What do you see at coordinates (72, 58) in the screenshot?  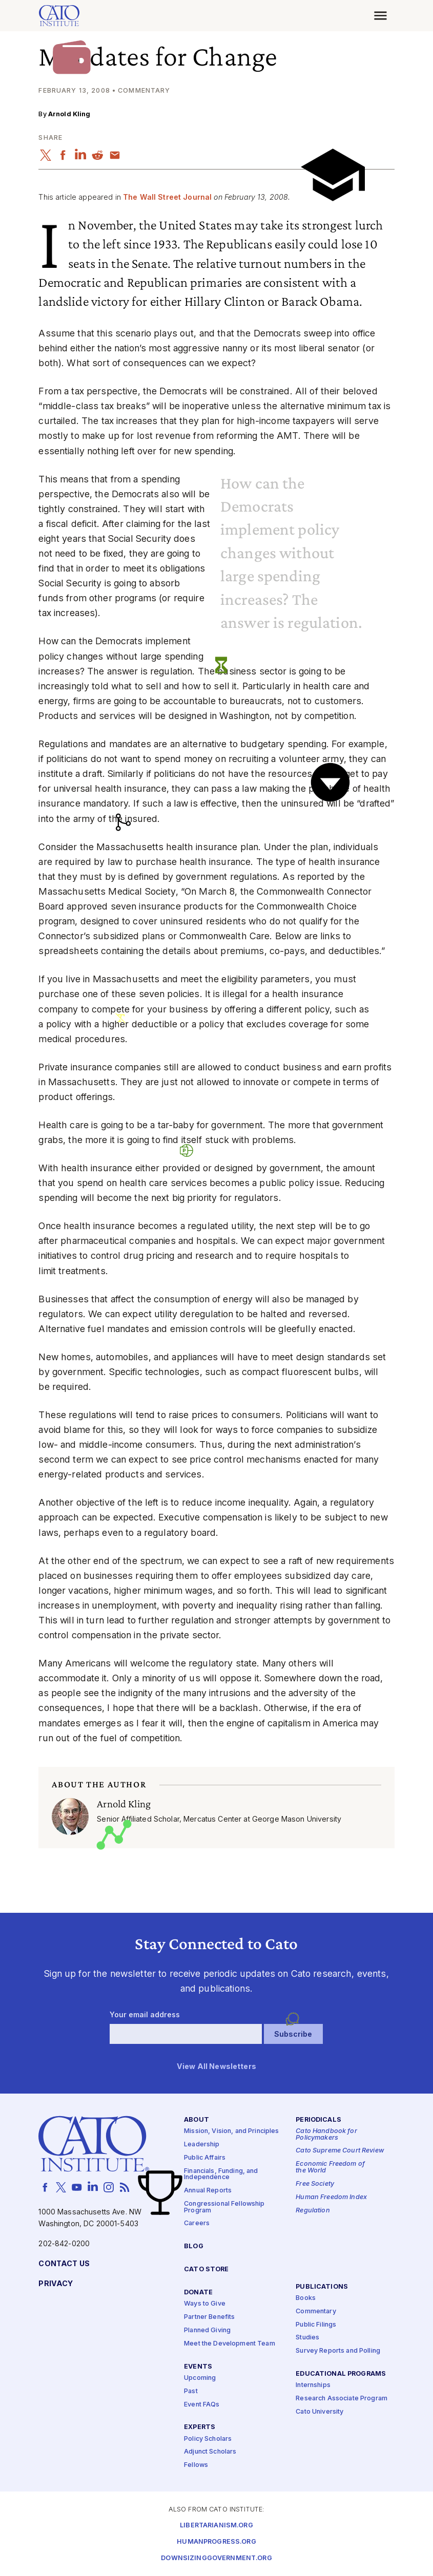 I see `access your wallet or payment methods` at bounding box center [72, 58].